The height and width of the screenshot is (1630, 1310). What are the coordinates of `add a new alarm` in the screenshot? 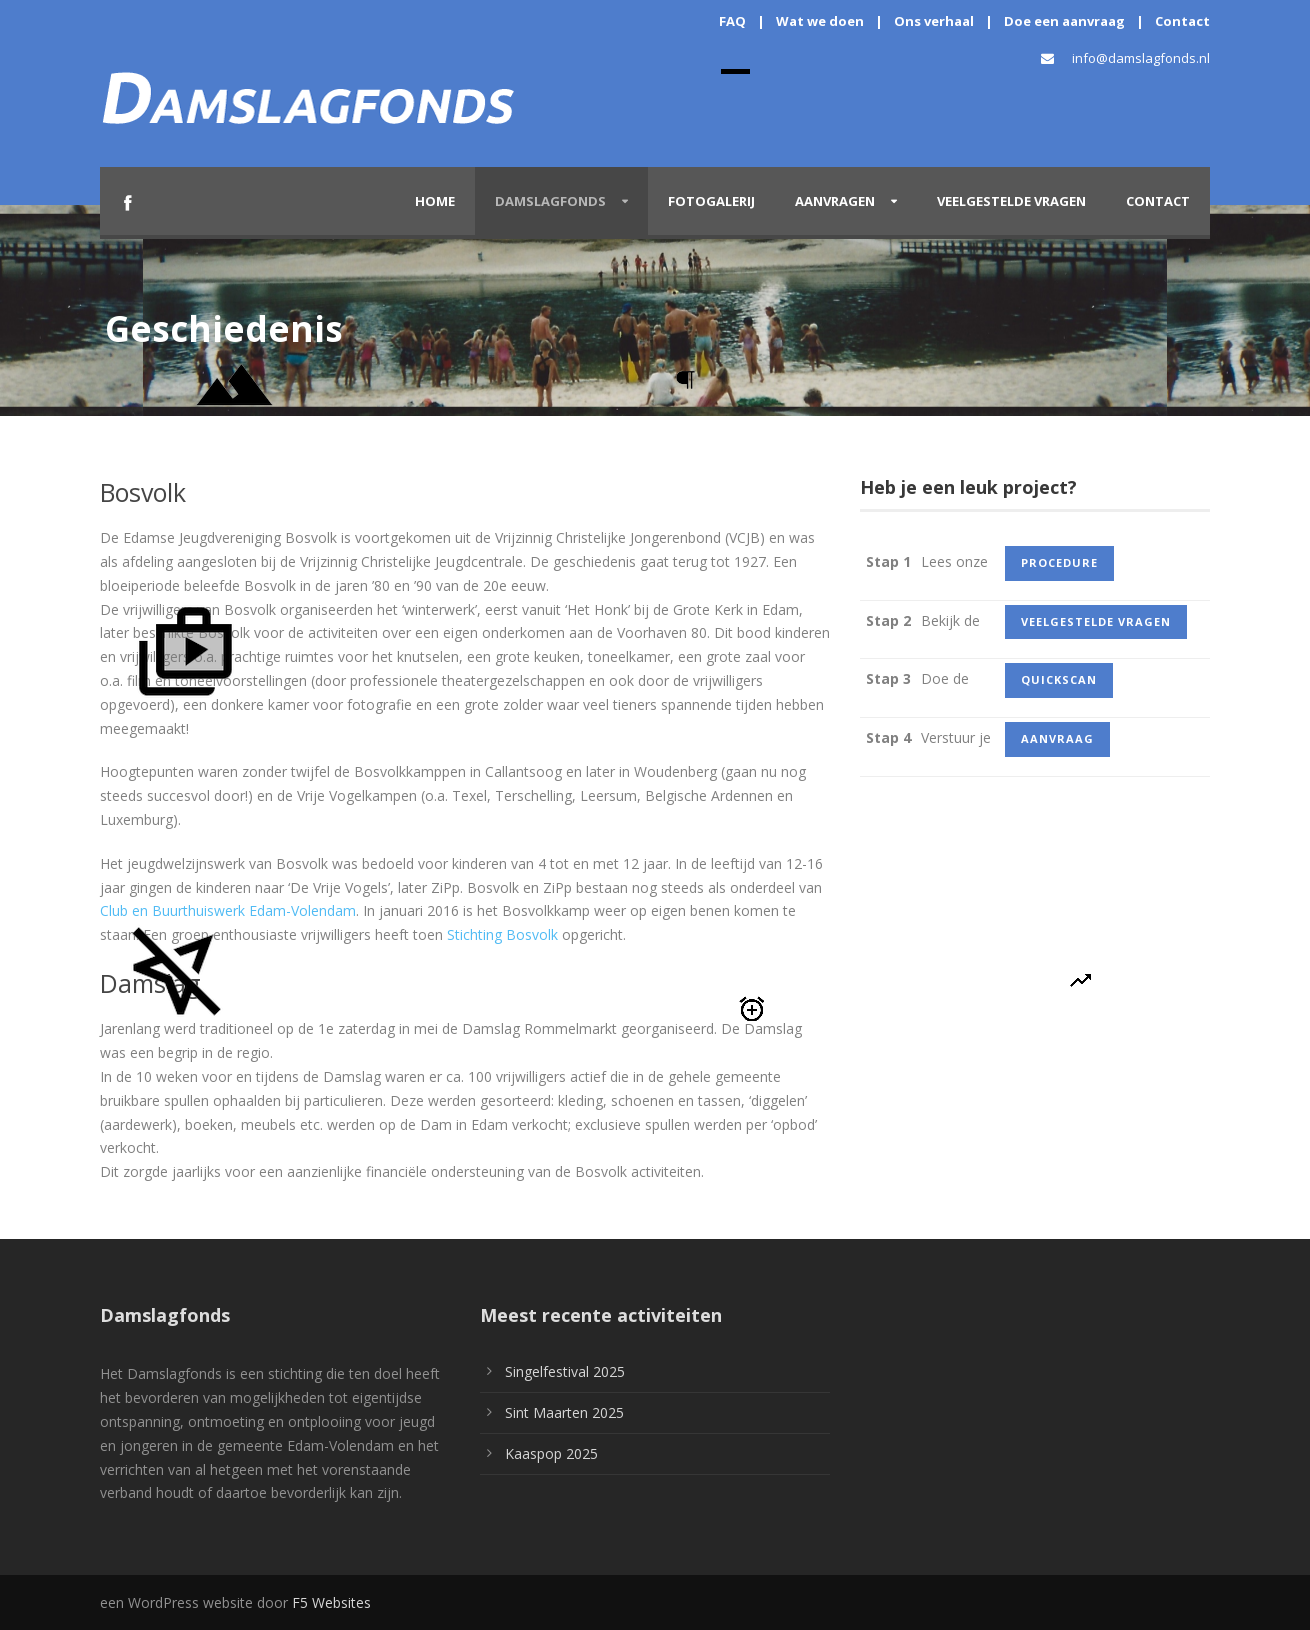 It's located at (752, 1009).